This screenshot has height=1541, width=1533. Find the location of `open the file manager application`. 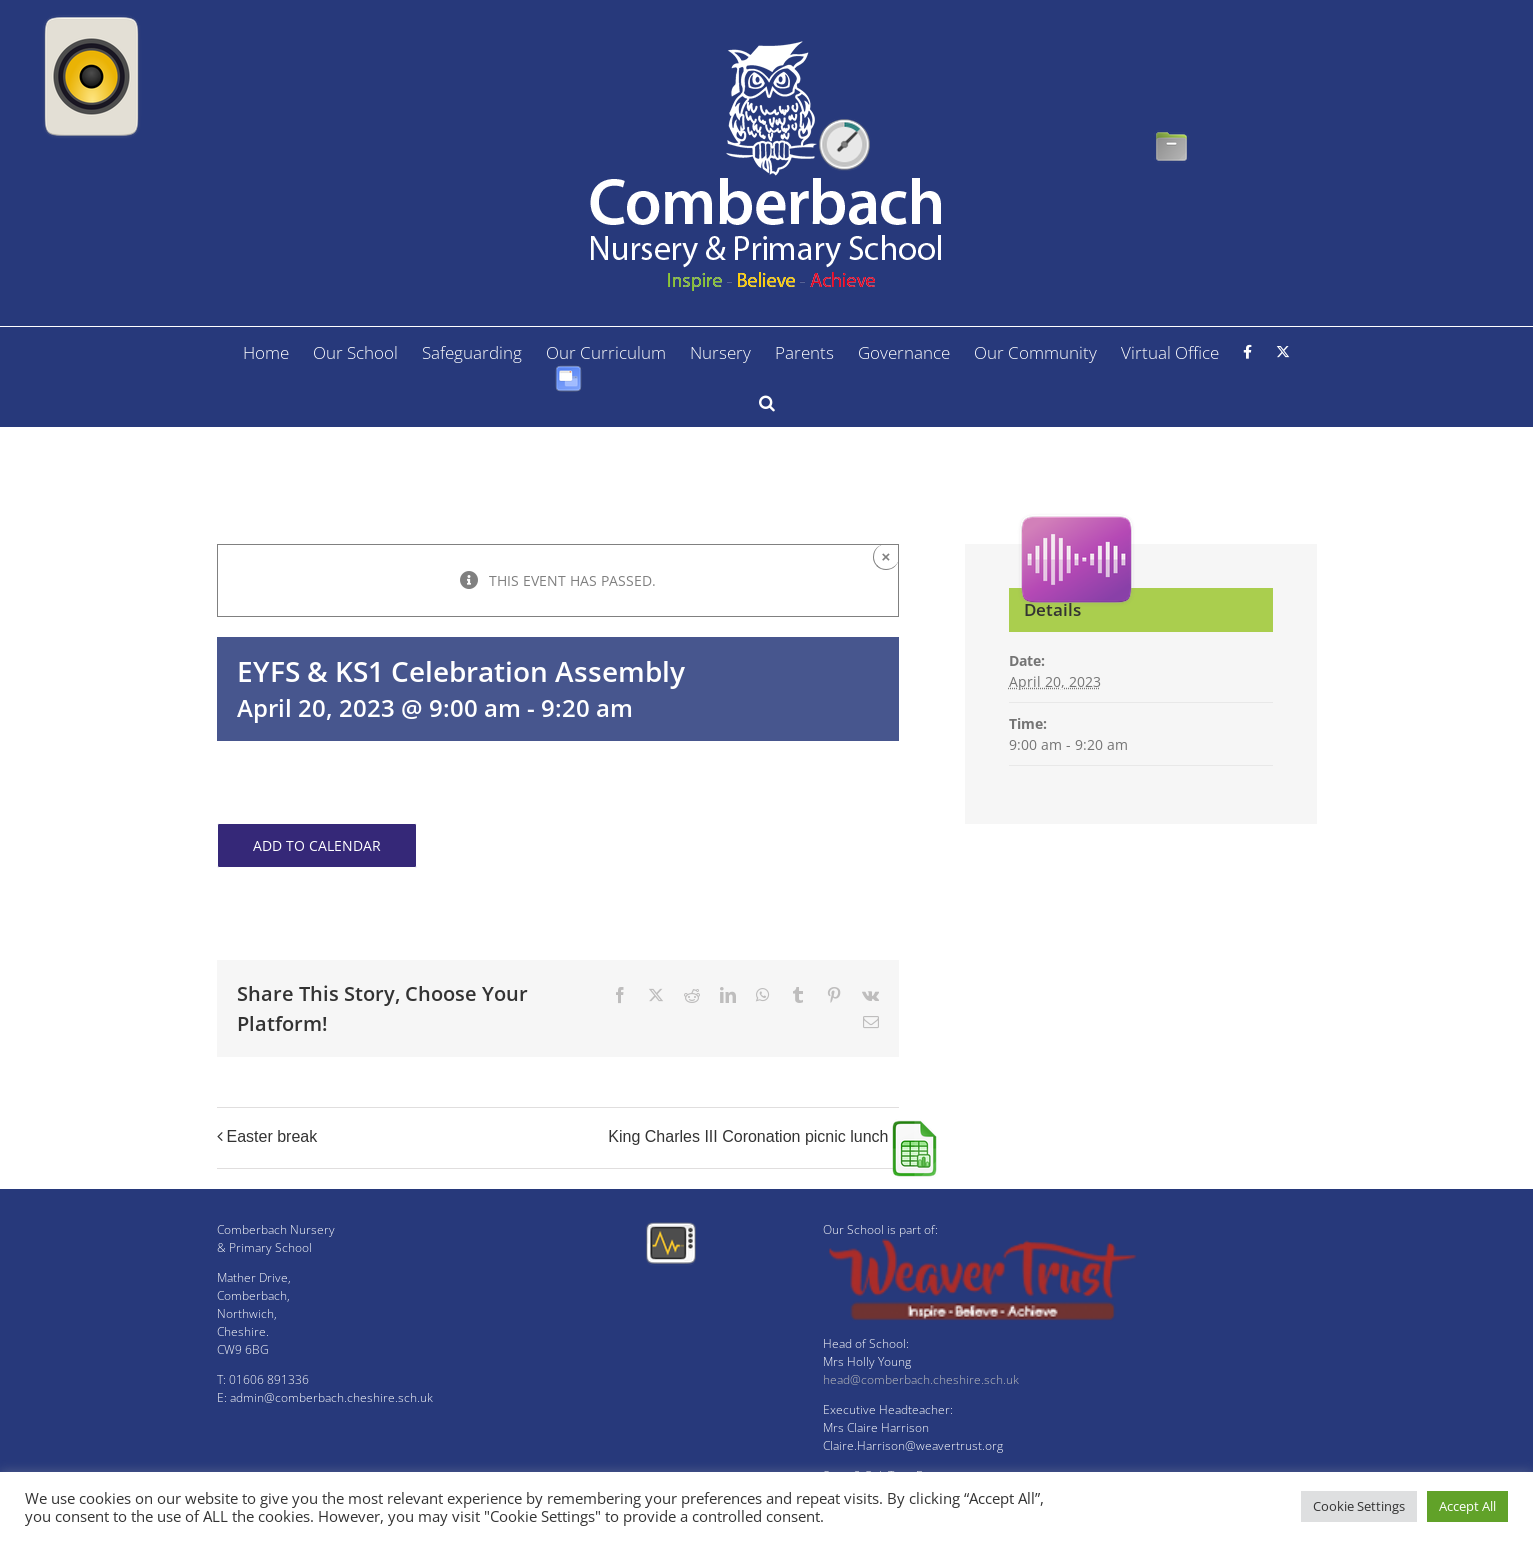

open the file manager application is located at coordinates (1171, 146).